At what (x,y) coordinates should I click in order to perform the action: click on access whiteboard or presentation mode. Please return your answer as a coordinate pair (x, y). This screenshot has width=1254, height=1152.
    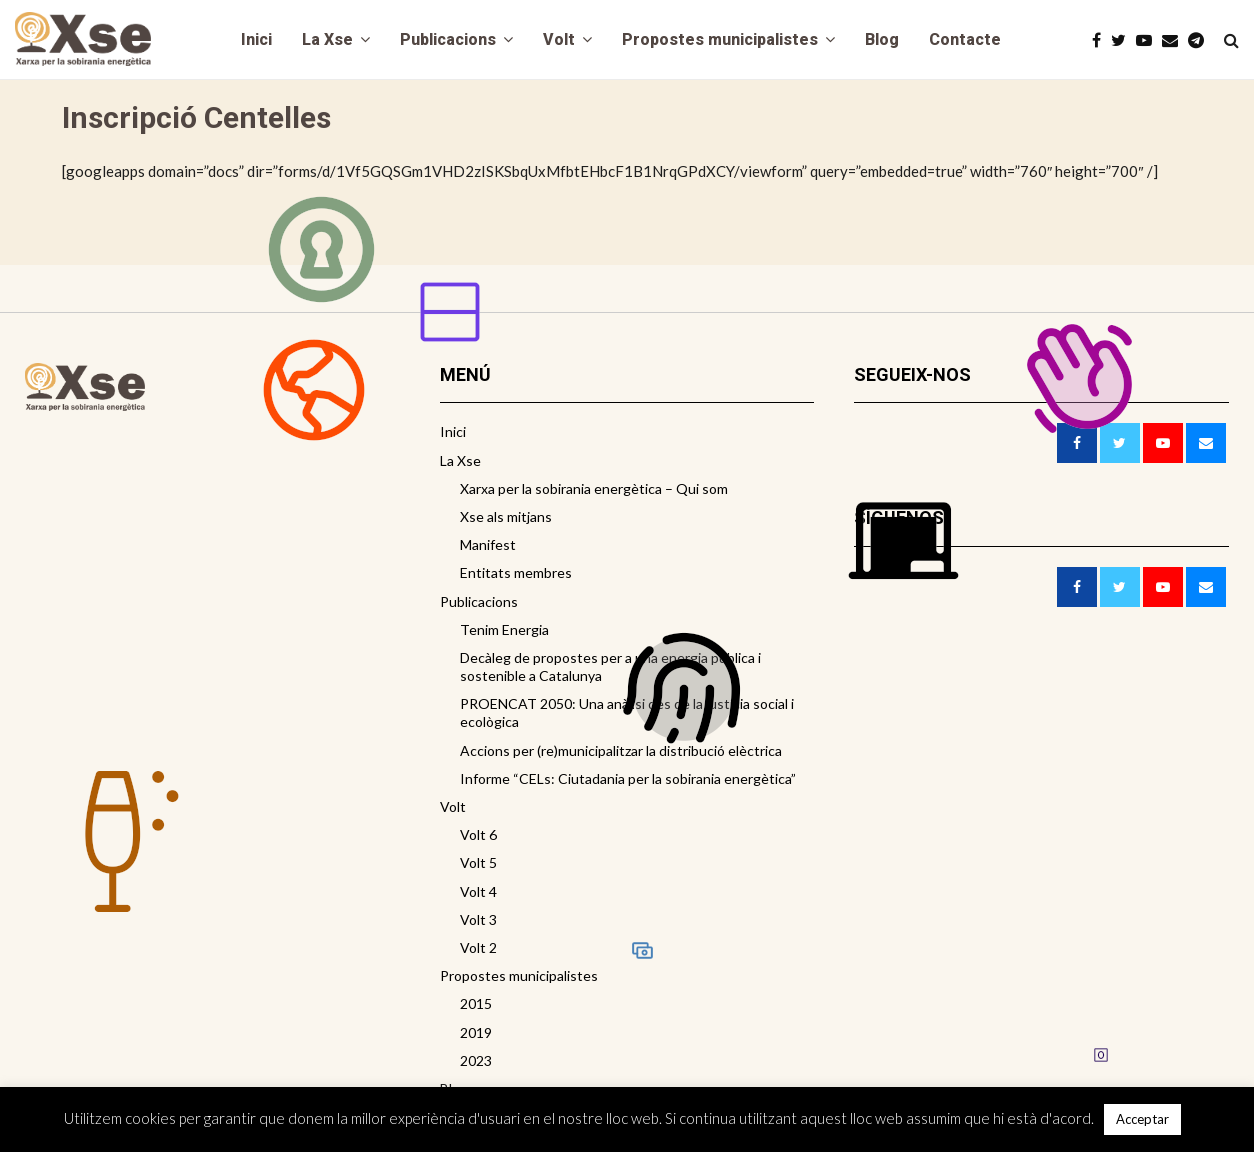
    Looking at the image, I should click on (903, 542).